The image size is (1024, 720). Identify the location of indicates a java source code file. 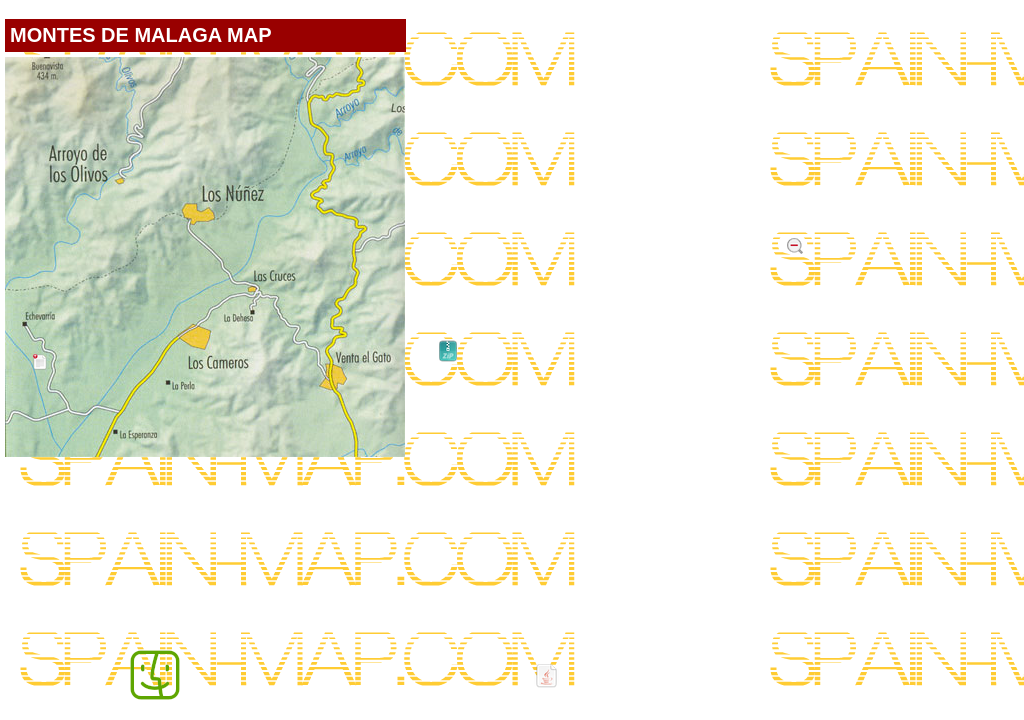
(546, 675).